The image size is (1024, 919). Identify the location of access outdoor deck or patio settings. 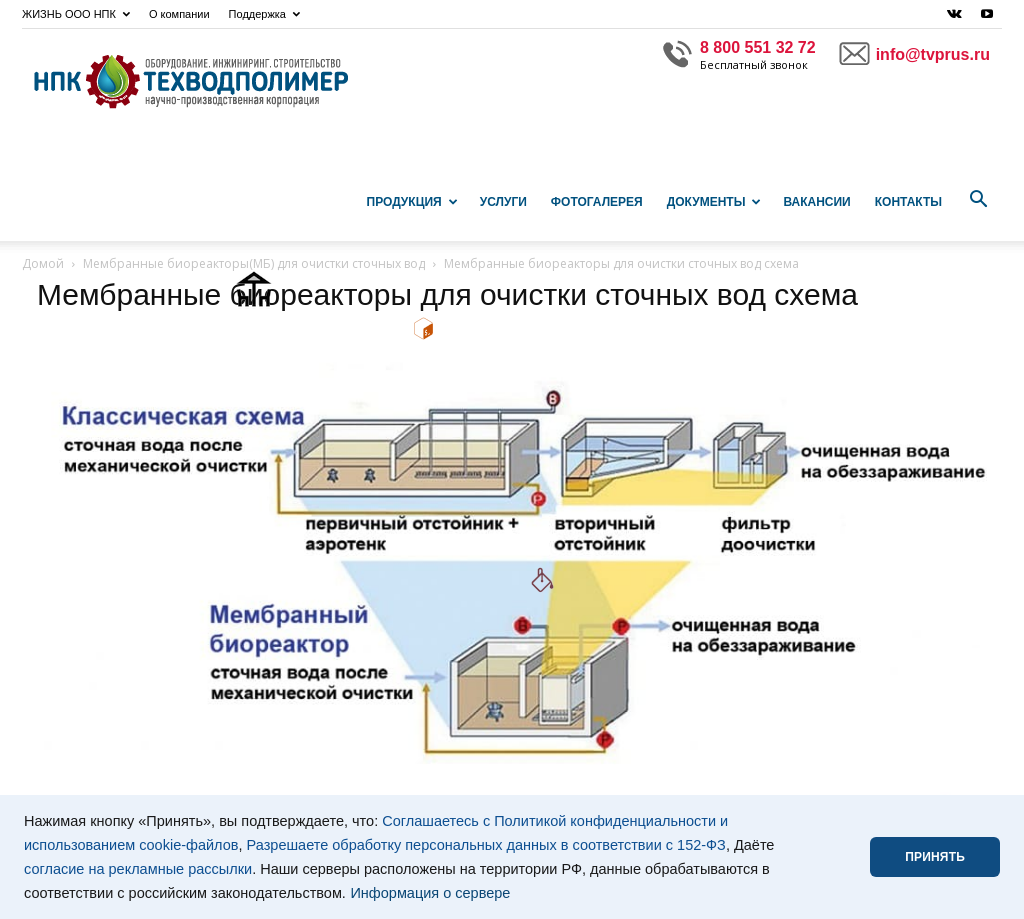
(254, 289).